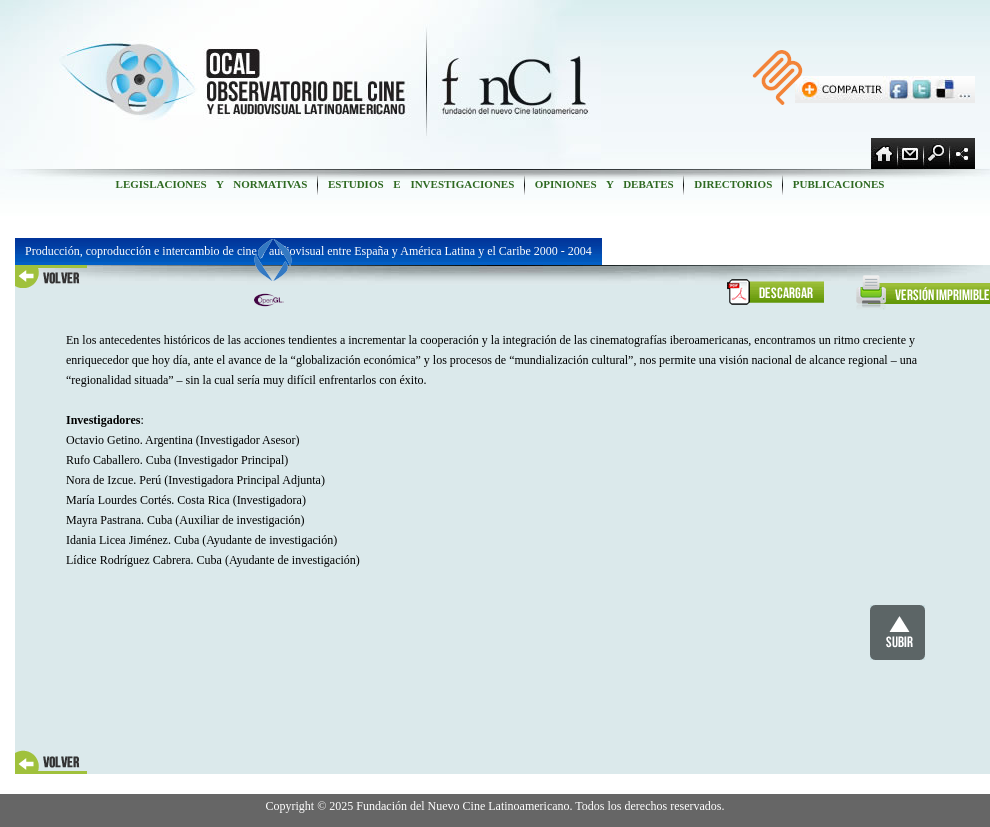  I want to click on ethereum name service (ENS) logo, so click(273, 260).